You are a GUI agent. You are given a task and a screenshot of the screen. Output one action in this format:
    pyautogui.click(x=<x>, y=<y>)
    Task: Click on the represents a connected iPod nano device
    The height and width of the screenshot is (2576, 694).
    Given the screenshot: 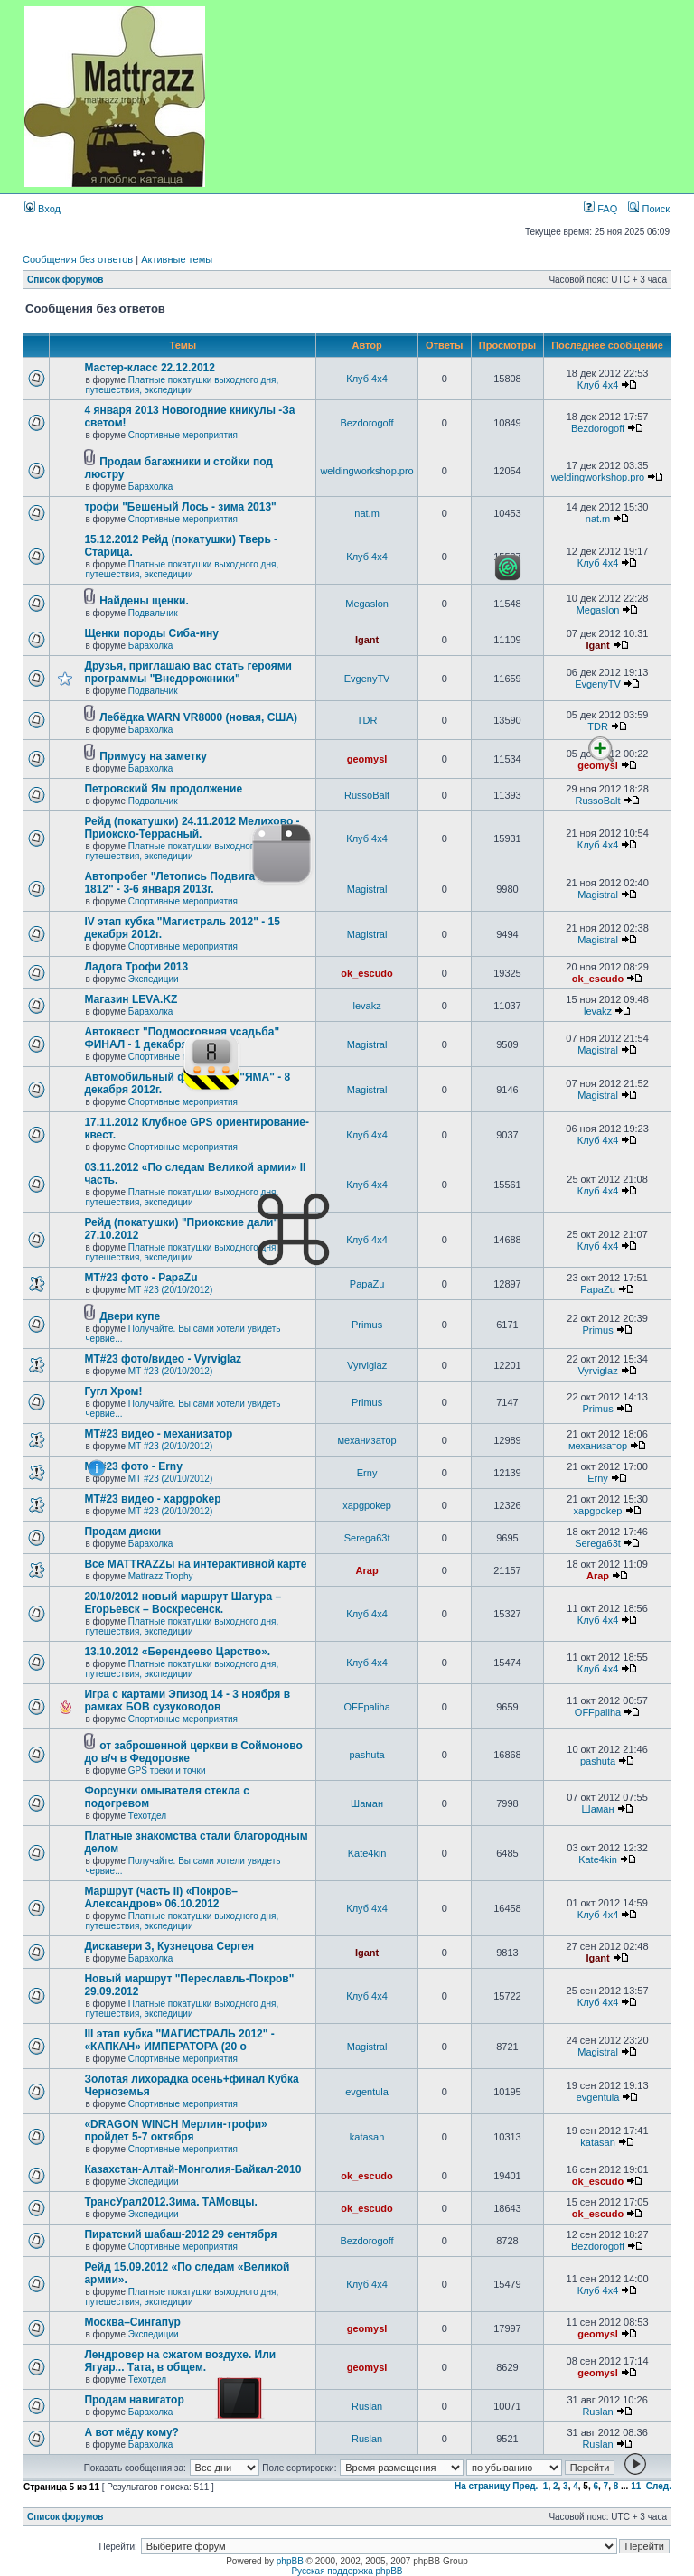 What is the action you would take?
    pyautogui.click(x=239, y=2398)
    